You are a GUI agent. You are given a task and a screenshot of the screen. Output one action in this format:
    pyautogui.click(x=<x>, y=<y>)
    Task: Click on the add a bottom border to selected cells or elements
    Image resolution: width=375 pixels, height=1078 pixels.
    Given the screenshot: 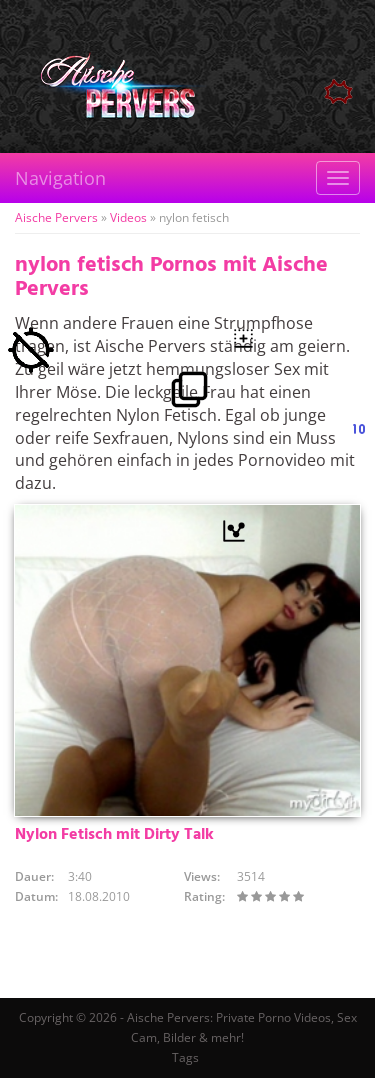 What is the action you would take?
    pyautogui.click(x=243, y=338)
    